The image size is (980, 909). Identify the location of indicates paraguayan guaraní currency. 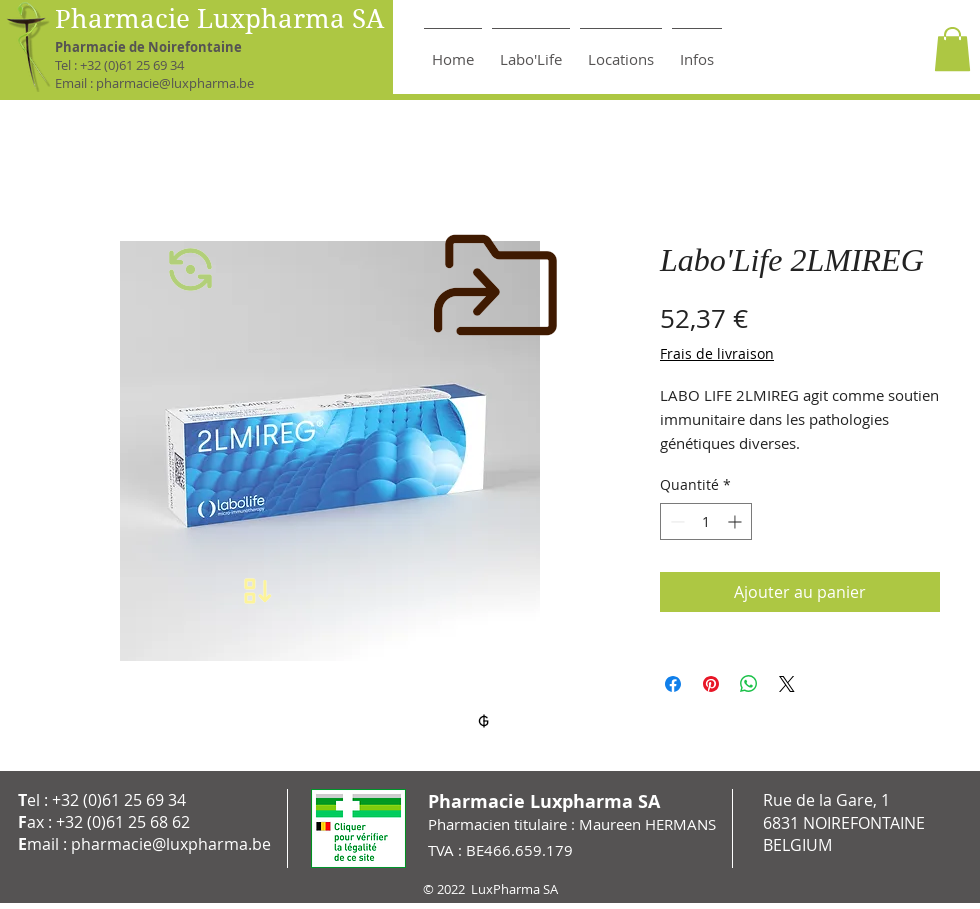
(484, 721).